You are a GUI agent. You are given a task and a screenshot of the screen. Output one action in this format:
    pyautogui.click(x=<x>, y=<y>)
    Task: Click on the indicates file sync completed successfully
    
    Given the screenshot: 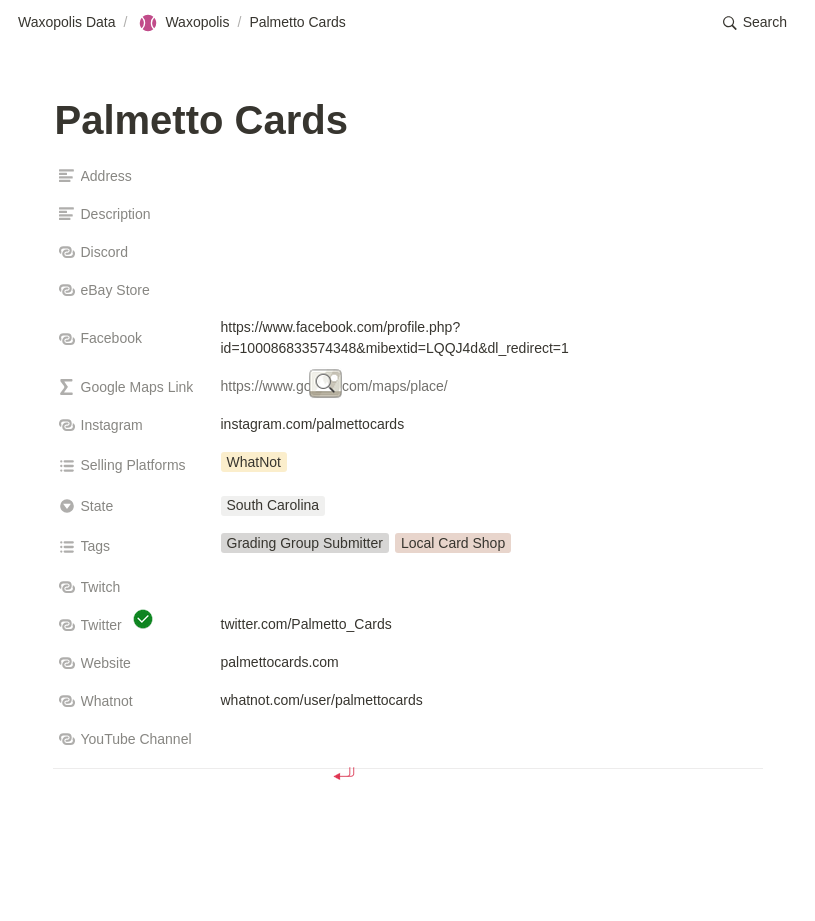 What is the action you would take?
    pyautogui.click(x=143, y=619)
    